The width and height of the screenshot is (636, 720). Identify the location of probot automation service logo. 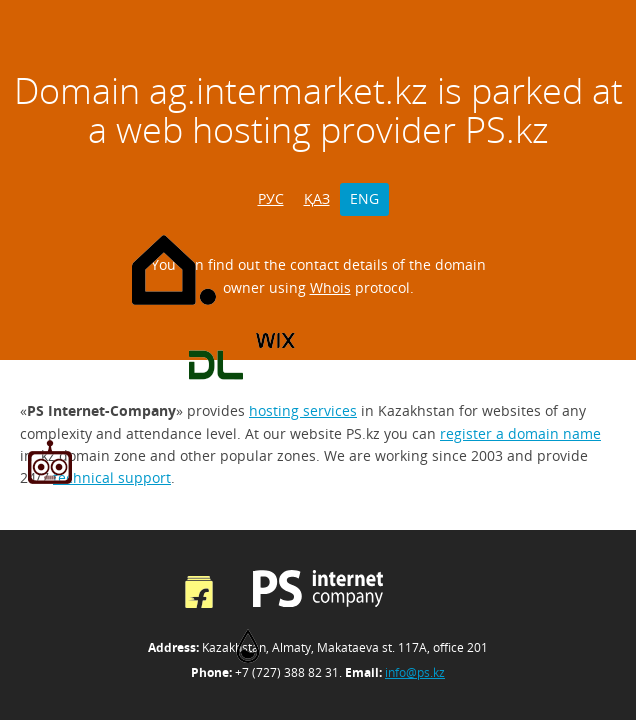
(50, 462).